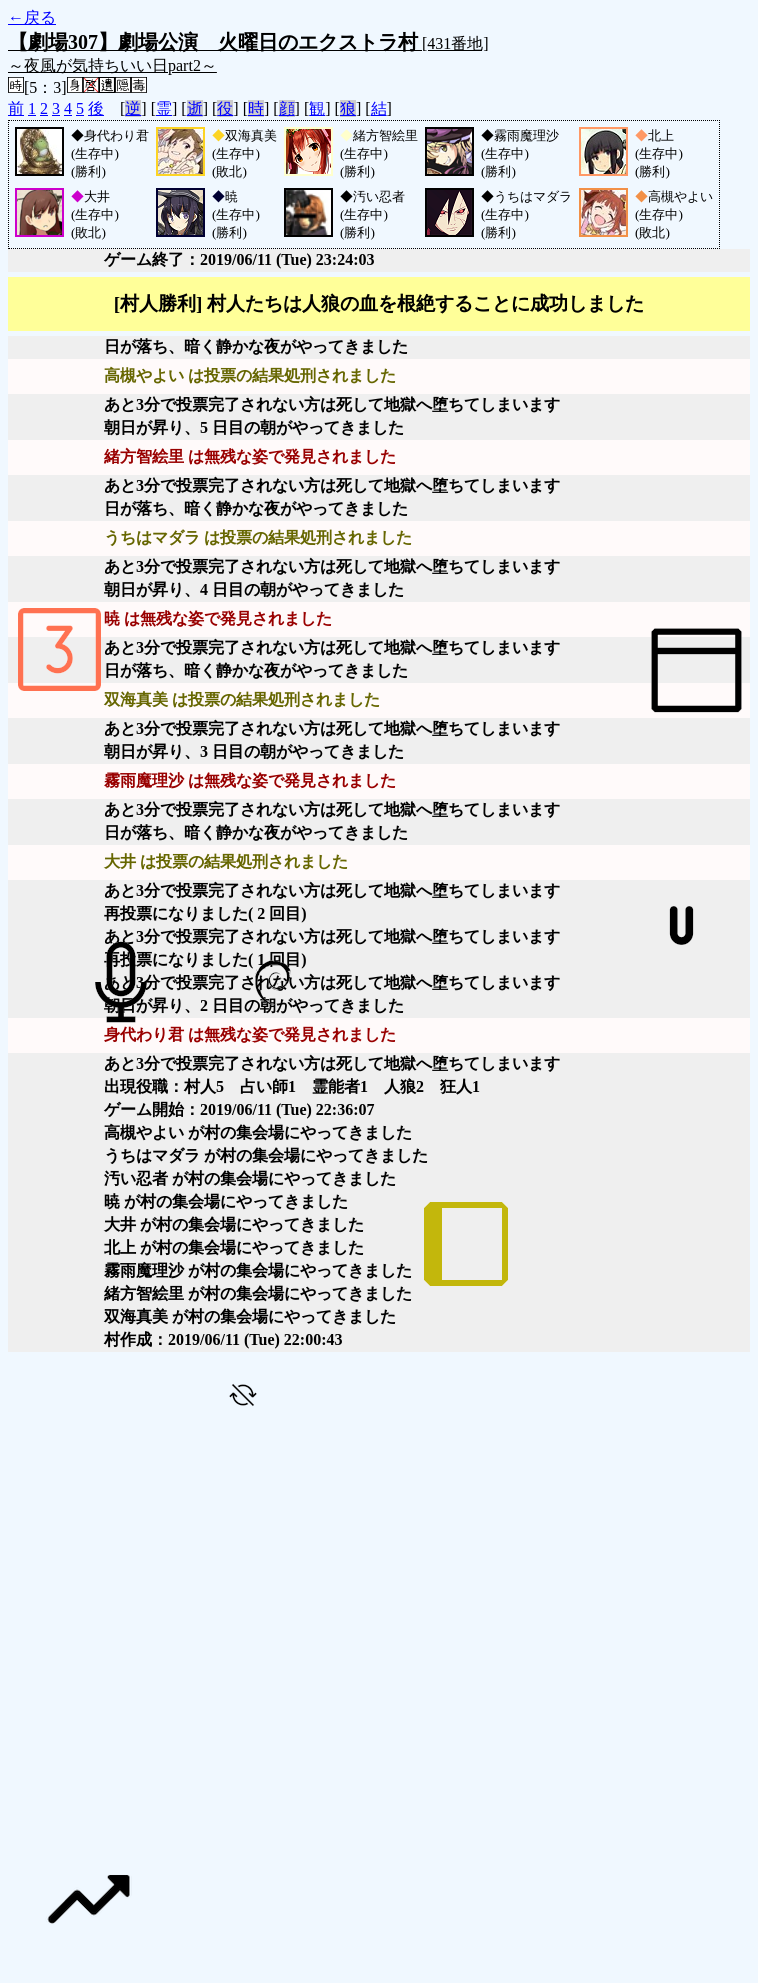 This screenshot has width=758, height=1983. Describe the element at coordinates (121, 982) in the screenshot. I see `activate voice input or recording` at that location.